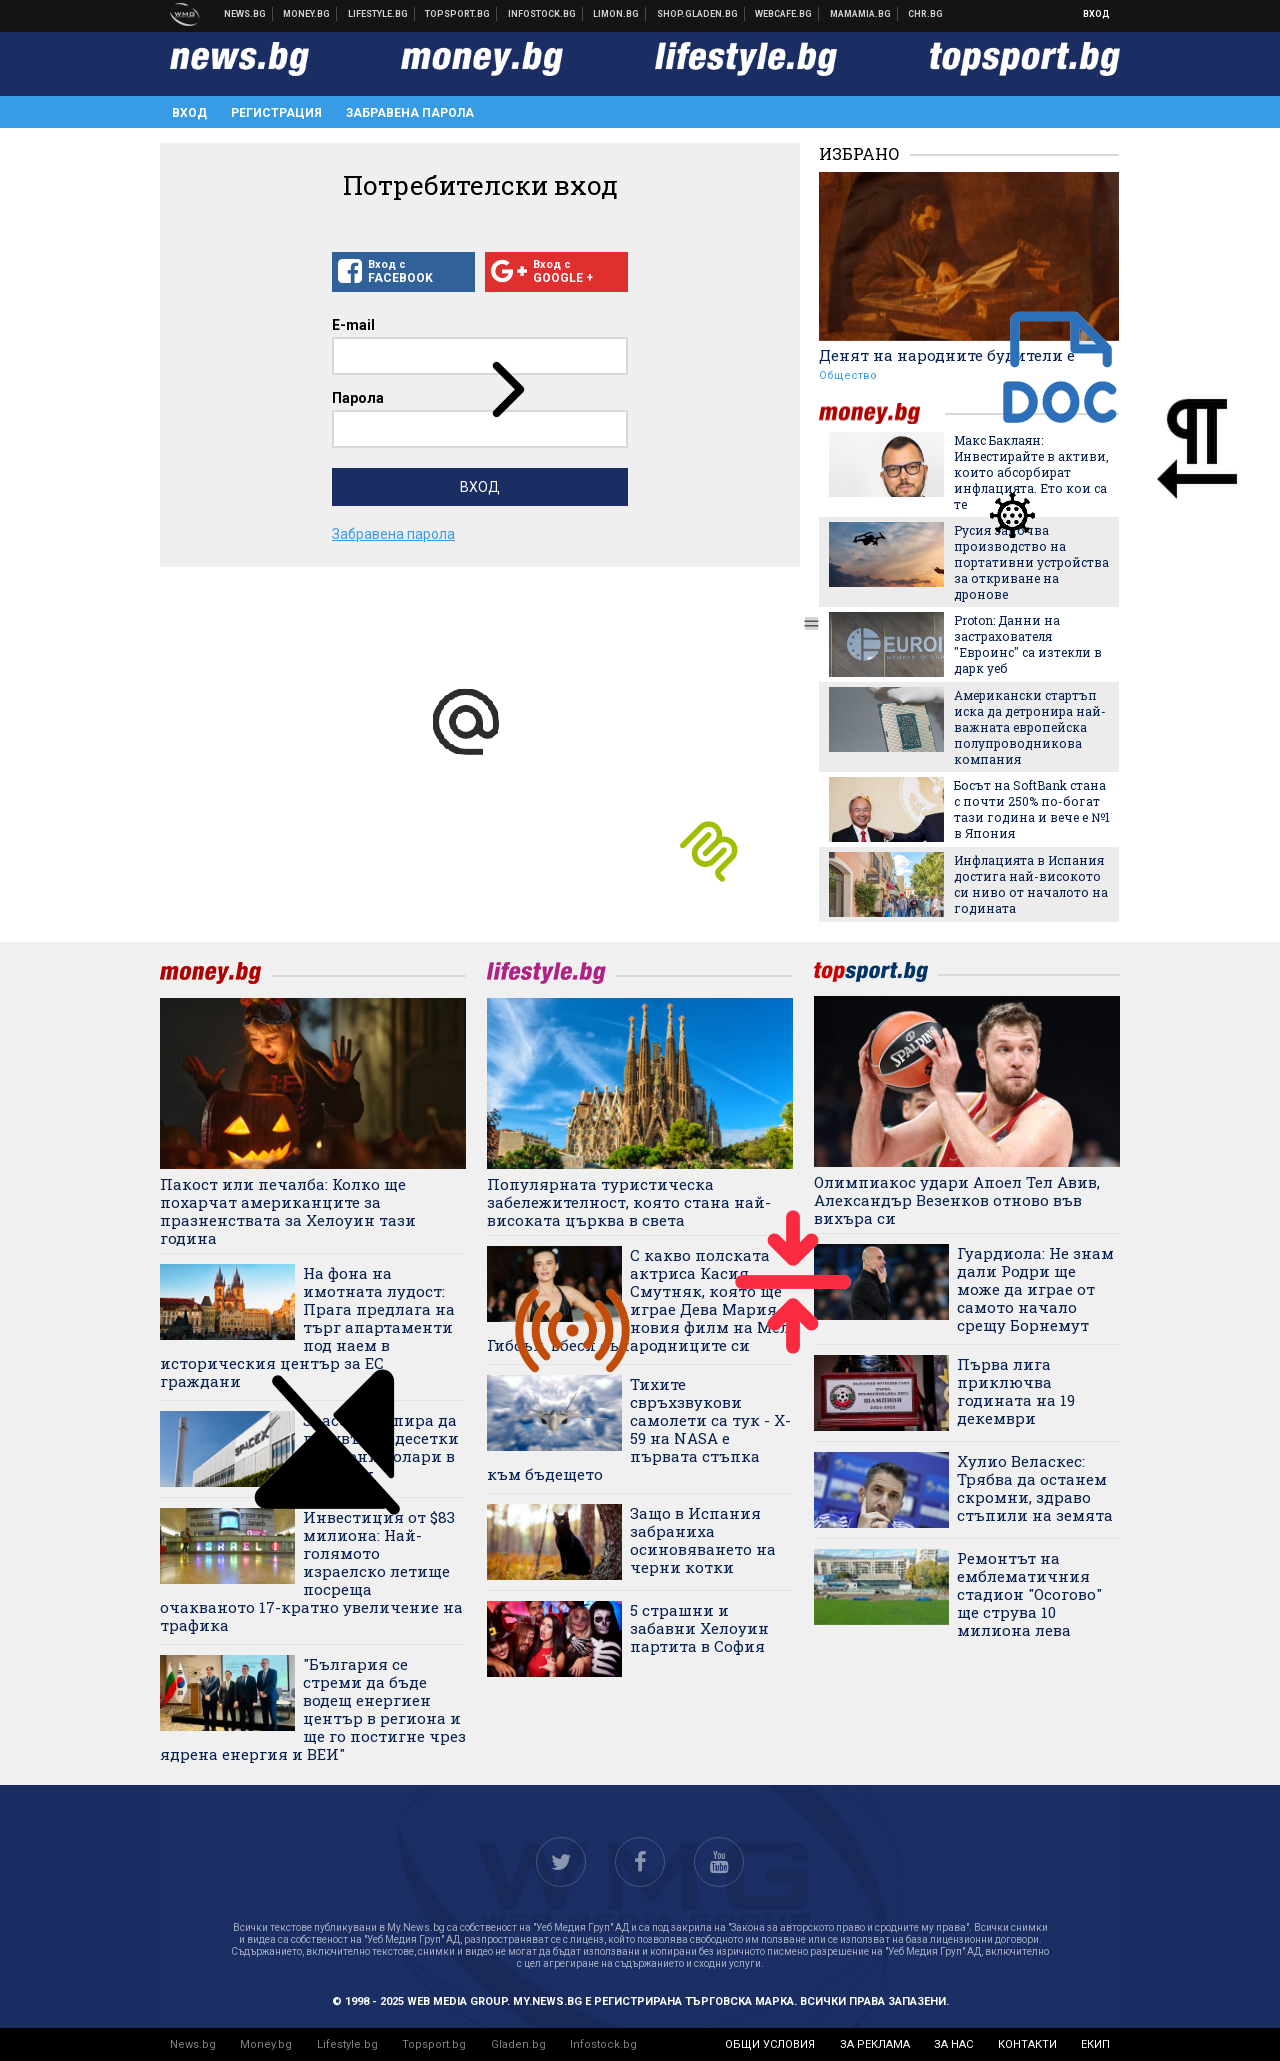  I want to click on access model context protocol settings, so click(708, 851).